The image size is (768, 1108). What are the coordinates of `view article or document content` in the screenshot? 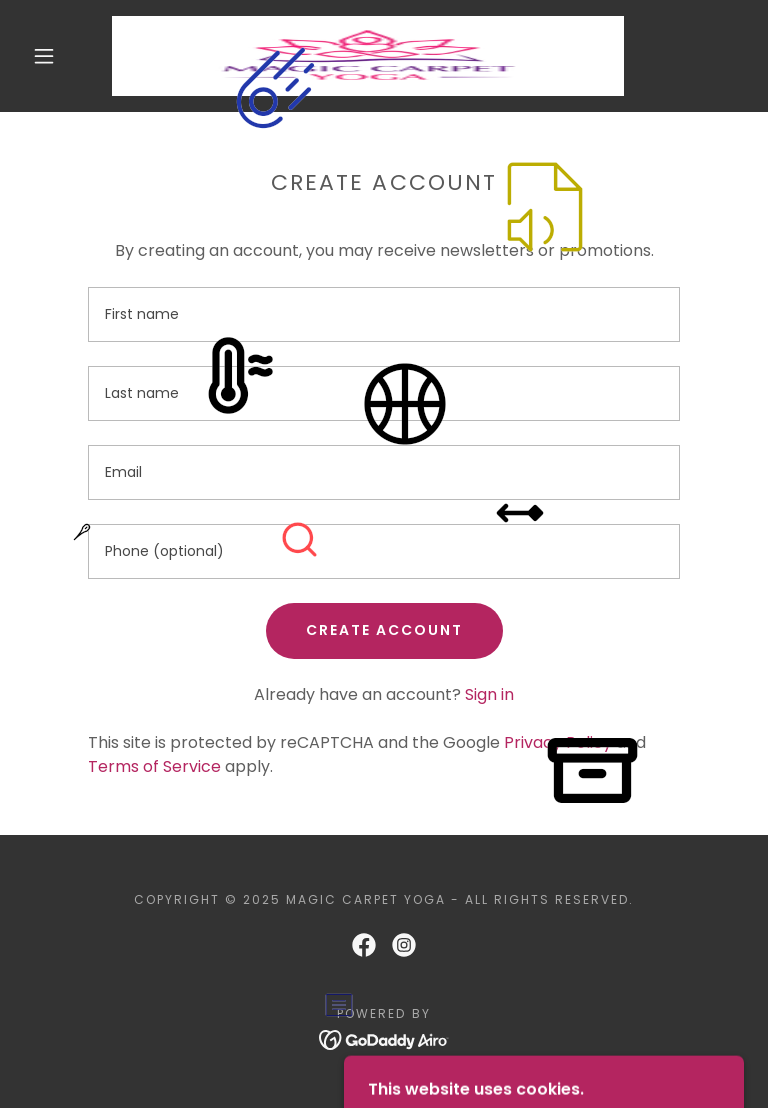 It's located at (339, 1005).